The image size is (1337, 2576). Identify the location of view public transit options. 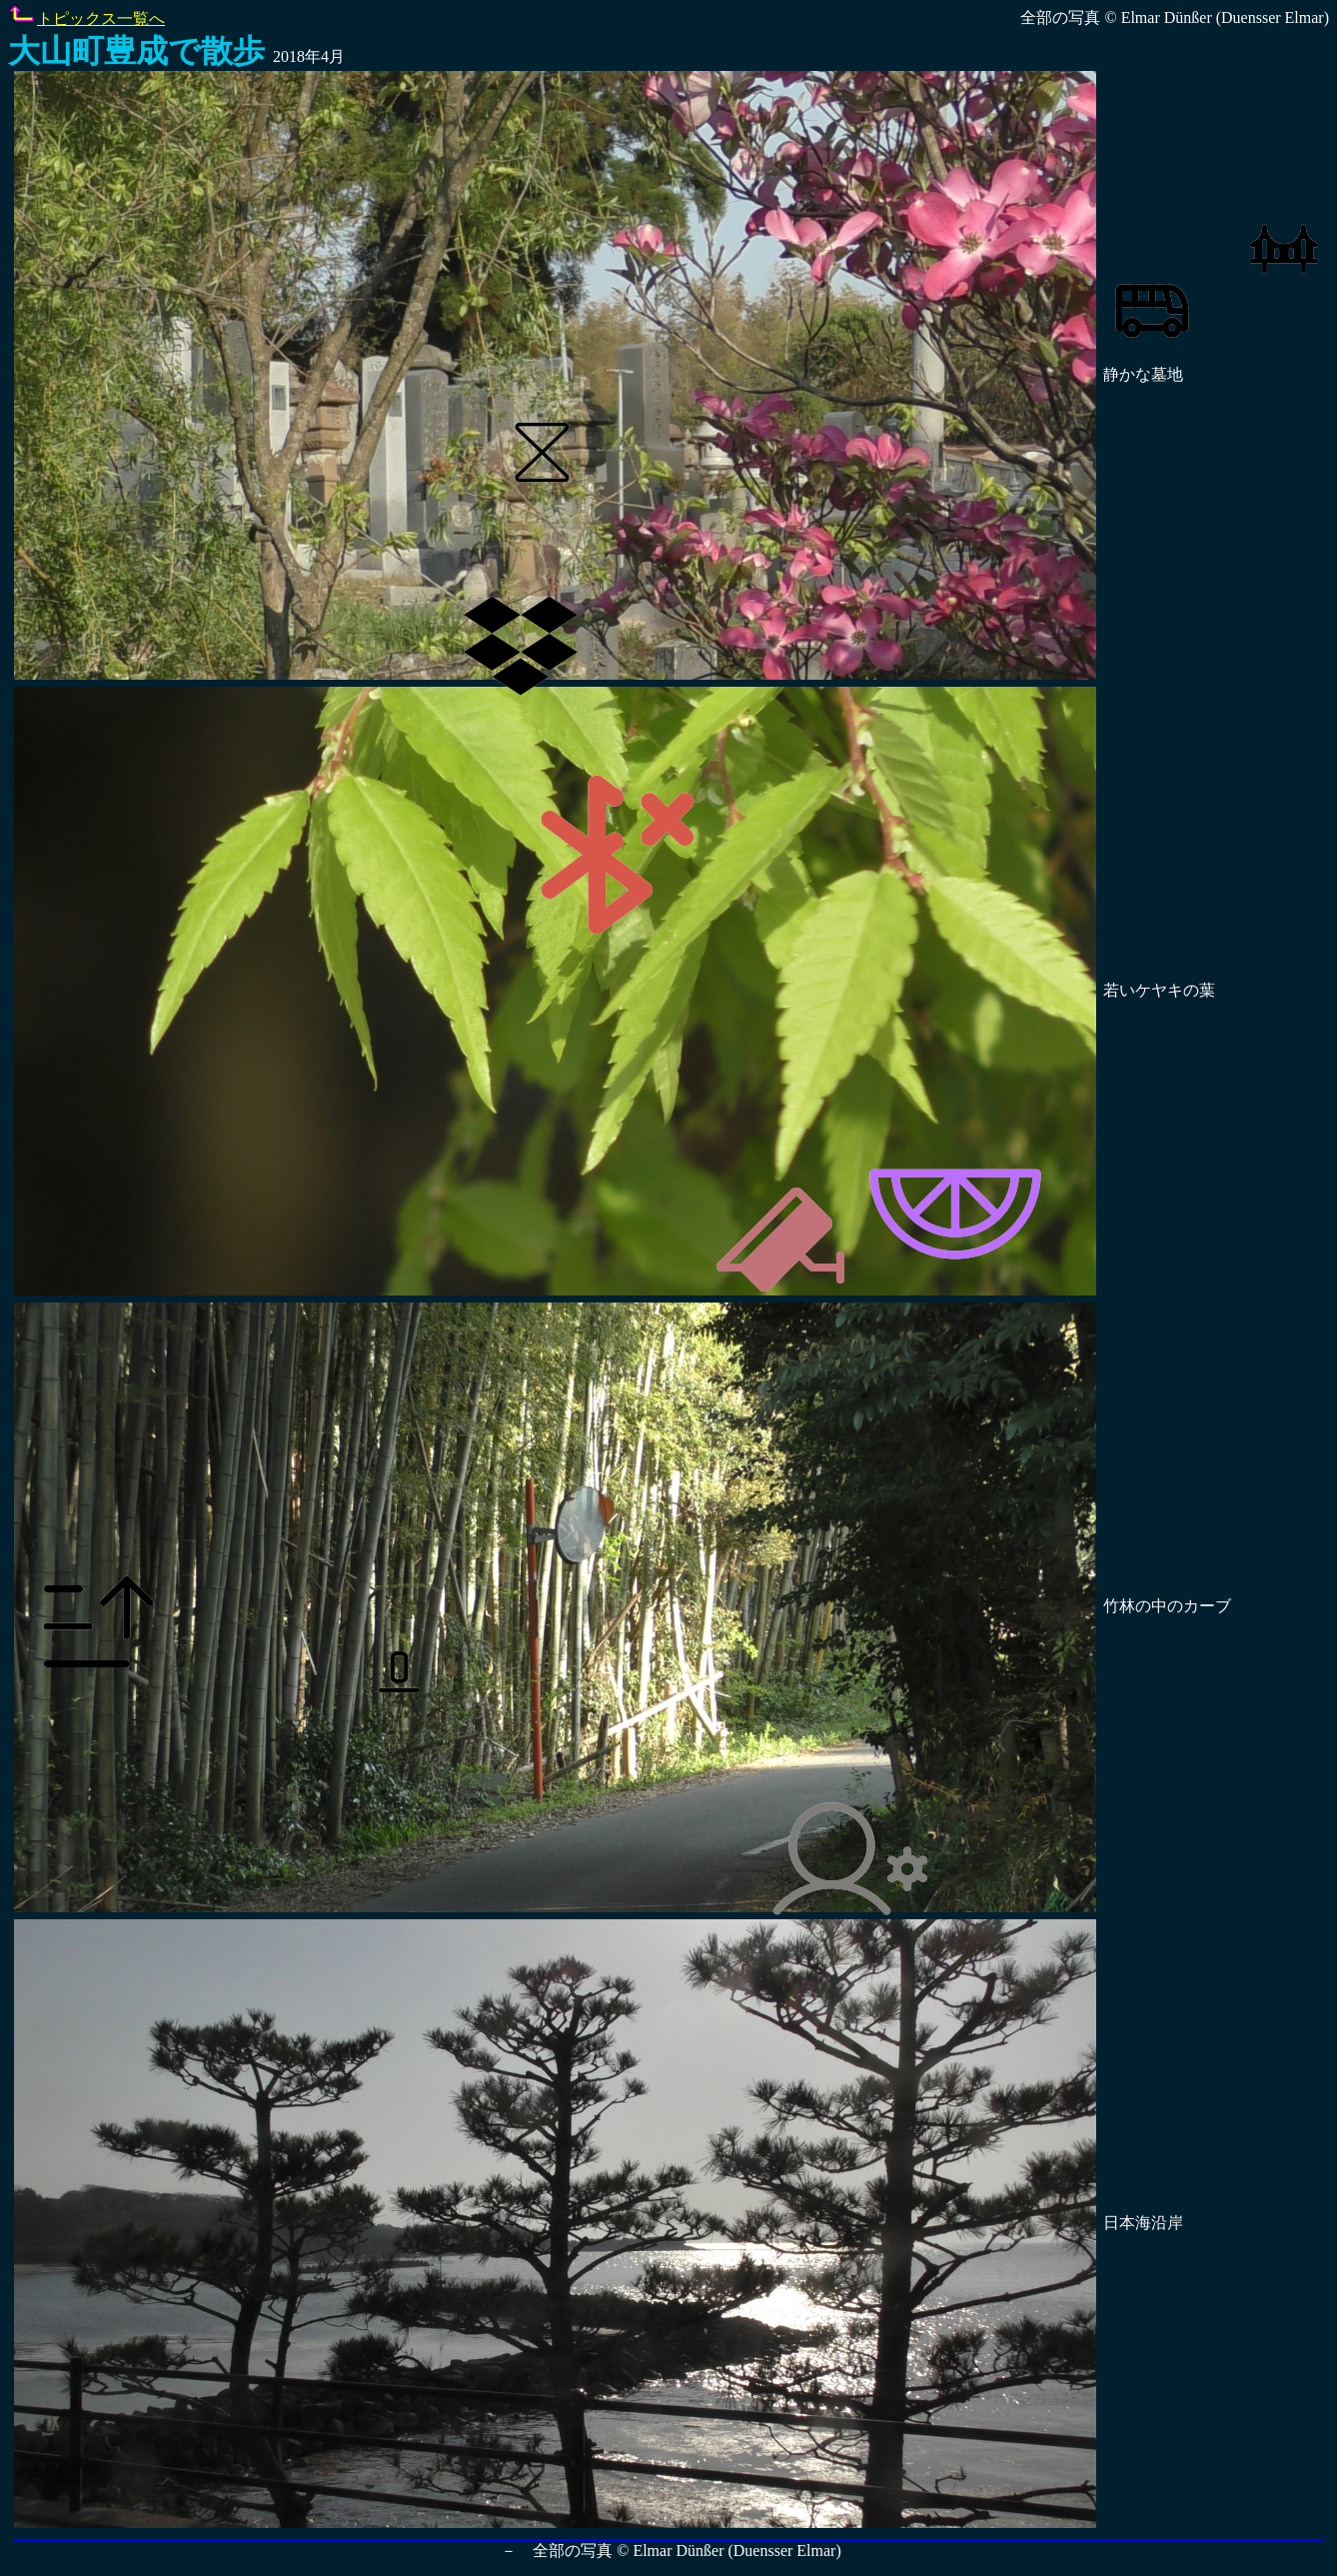
(1152, 311).